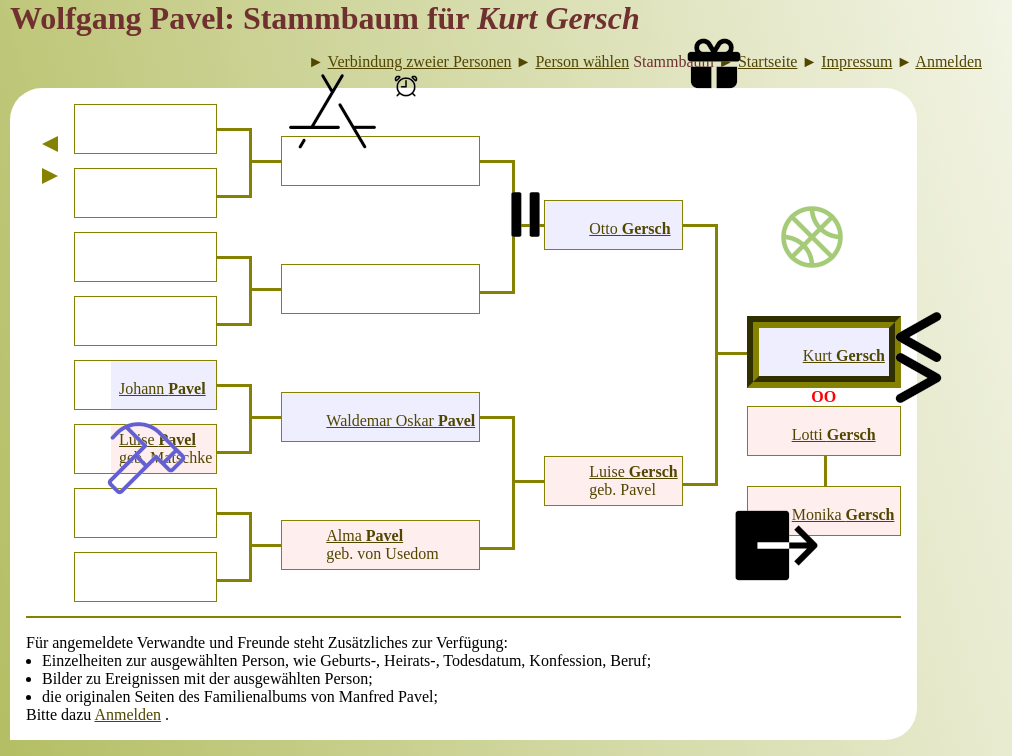 This screenshot has width=1012, height=756. I want to click on access sports scores and updates, so click(812, 237).